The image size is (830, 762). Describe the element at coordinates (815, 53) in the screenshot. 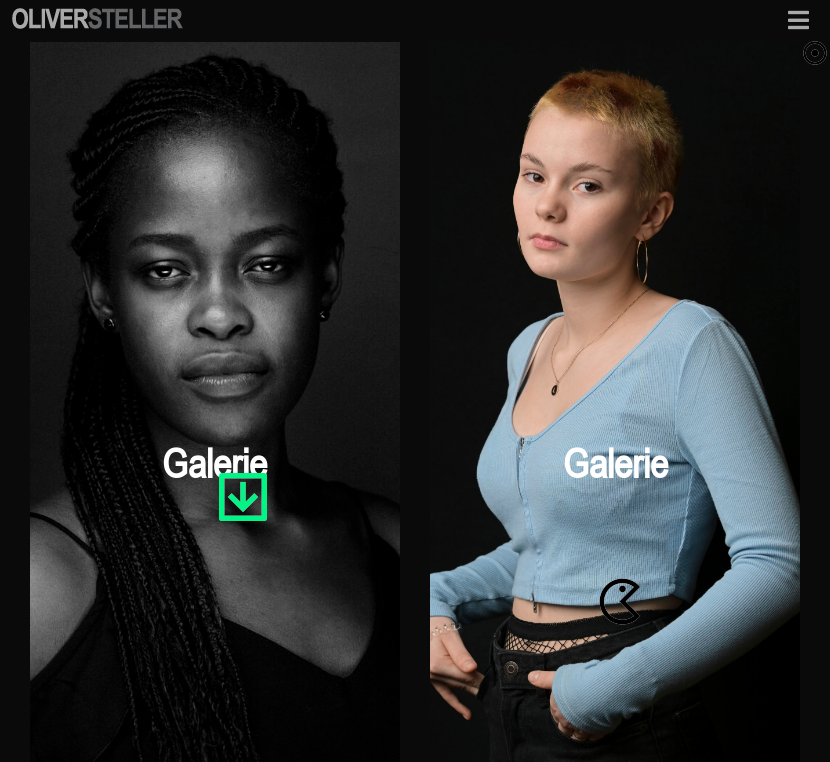

I see `start recording audio or video` at that location.